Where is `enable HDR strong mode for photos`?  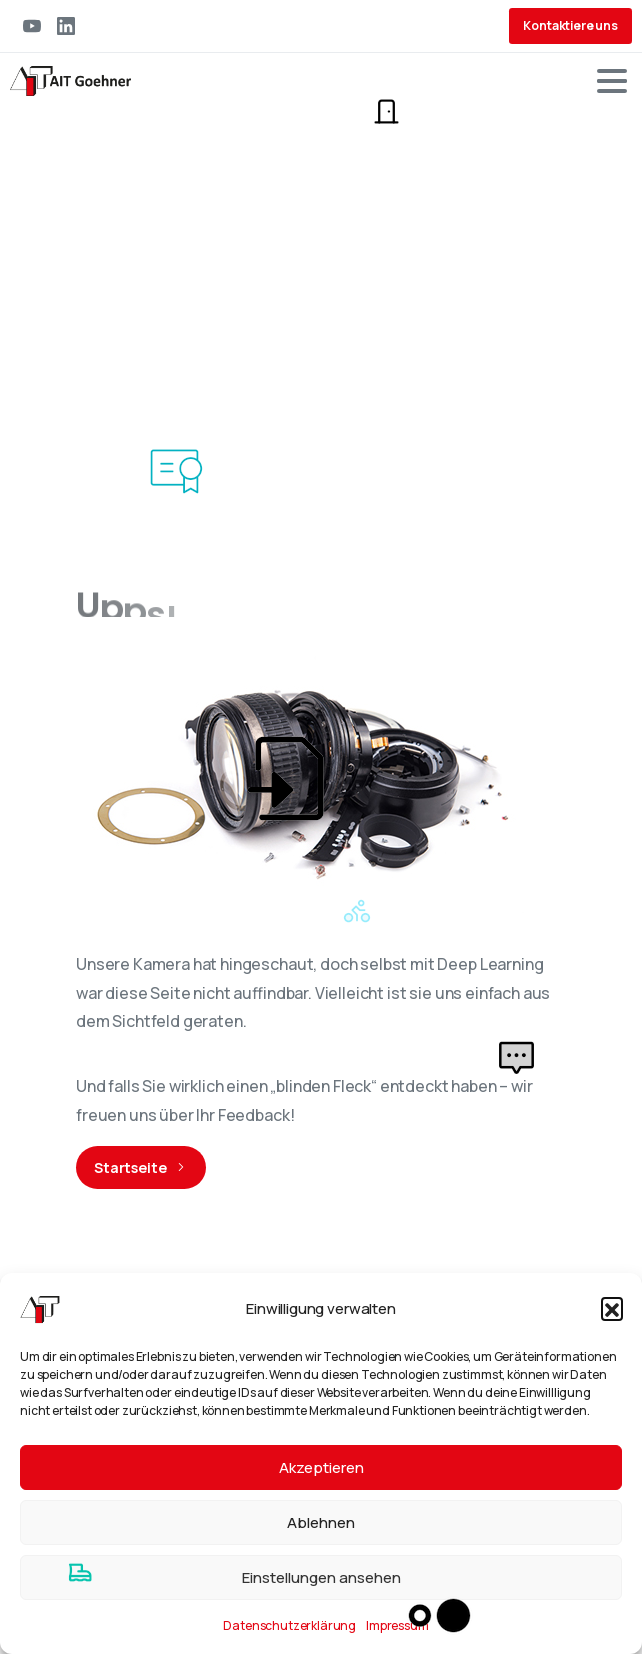 enable HDR strong mode for photos is located at coordinates (439, 1615).